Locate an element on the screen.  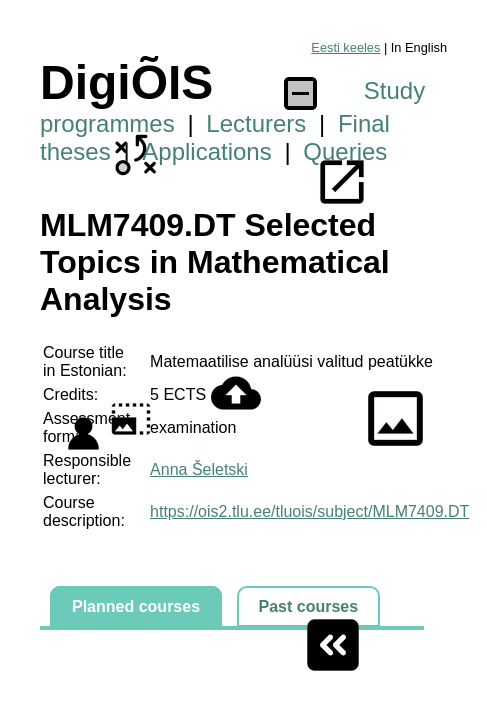
indicates partial selection in a group of items is located at coordinates (300, 93).